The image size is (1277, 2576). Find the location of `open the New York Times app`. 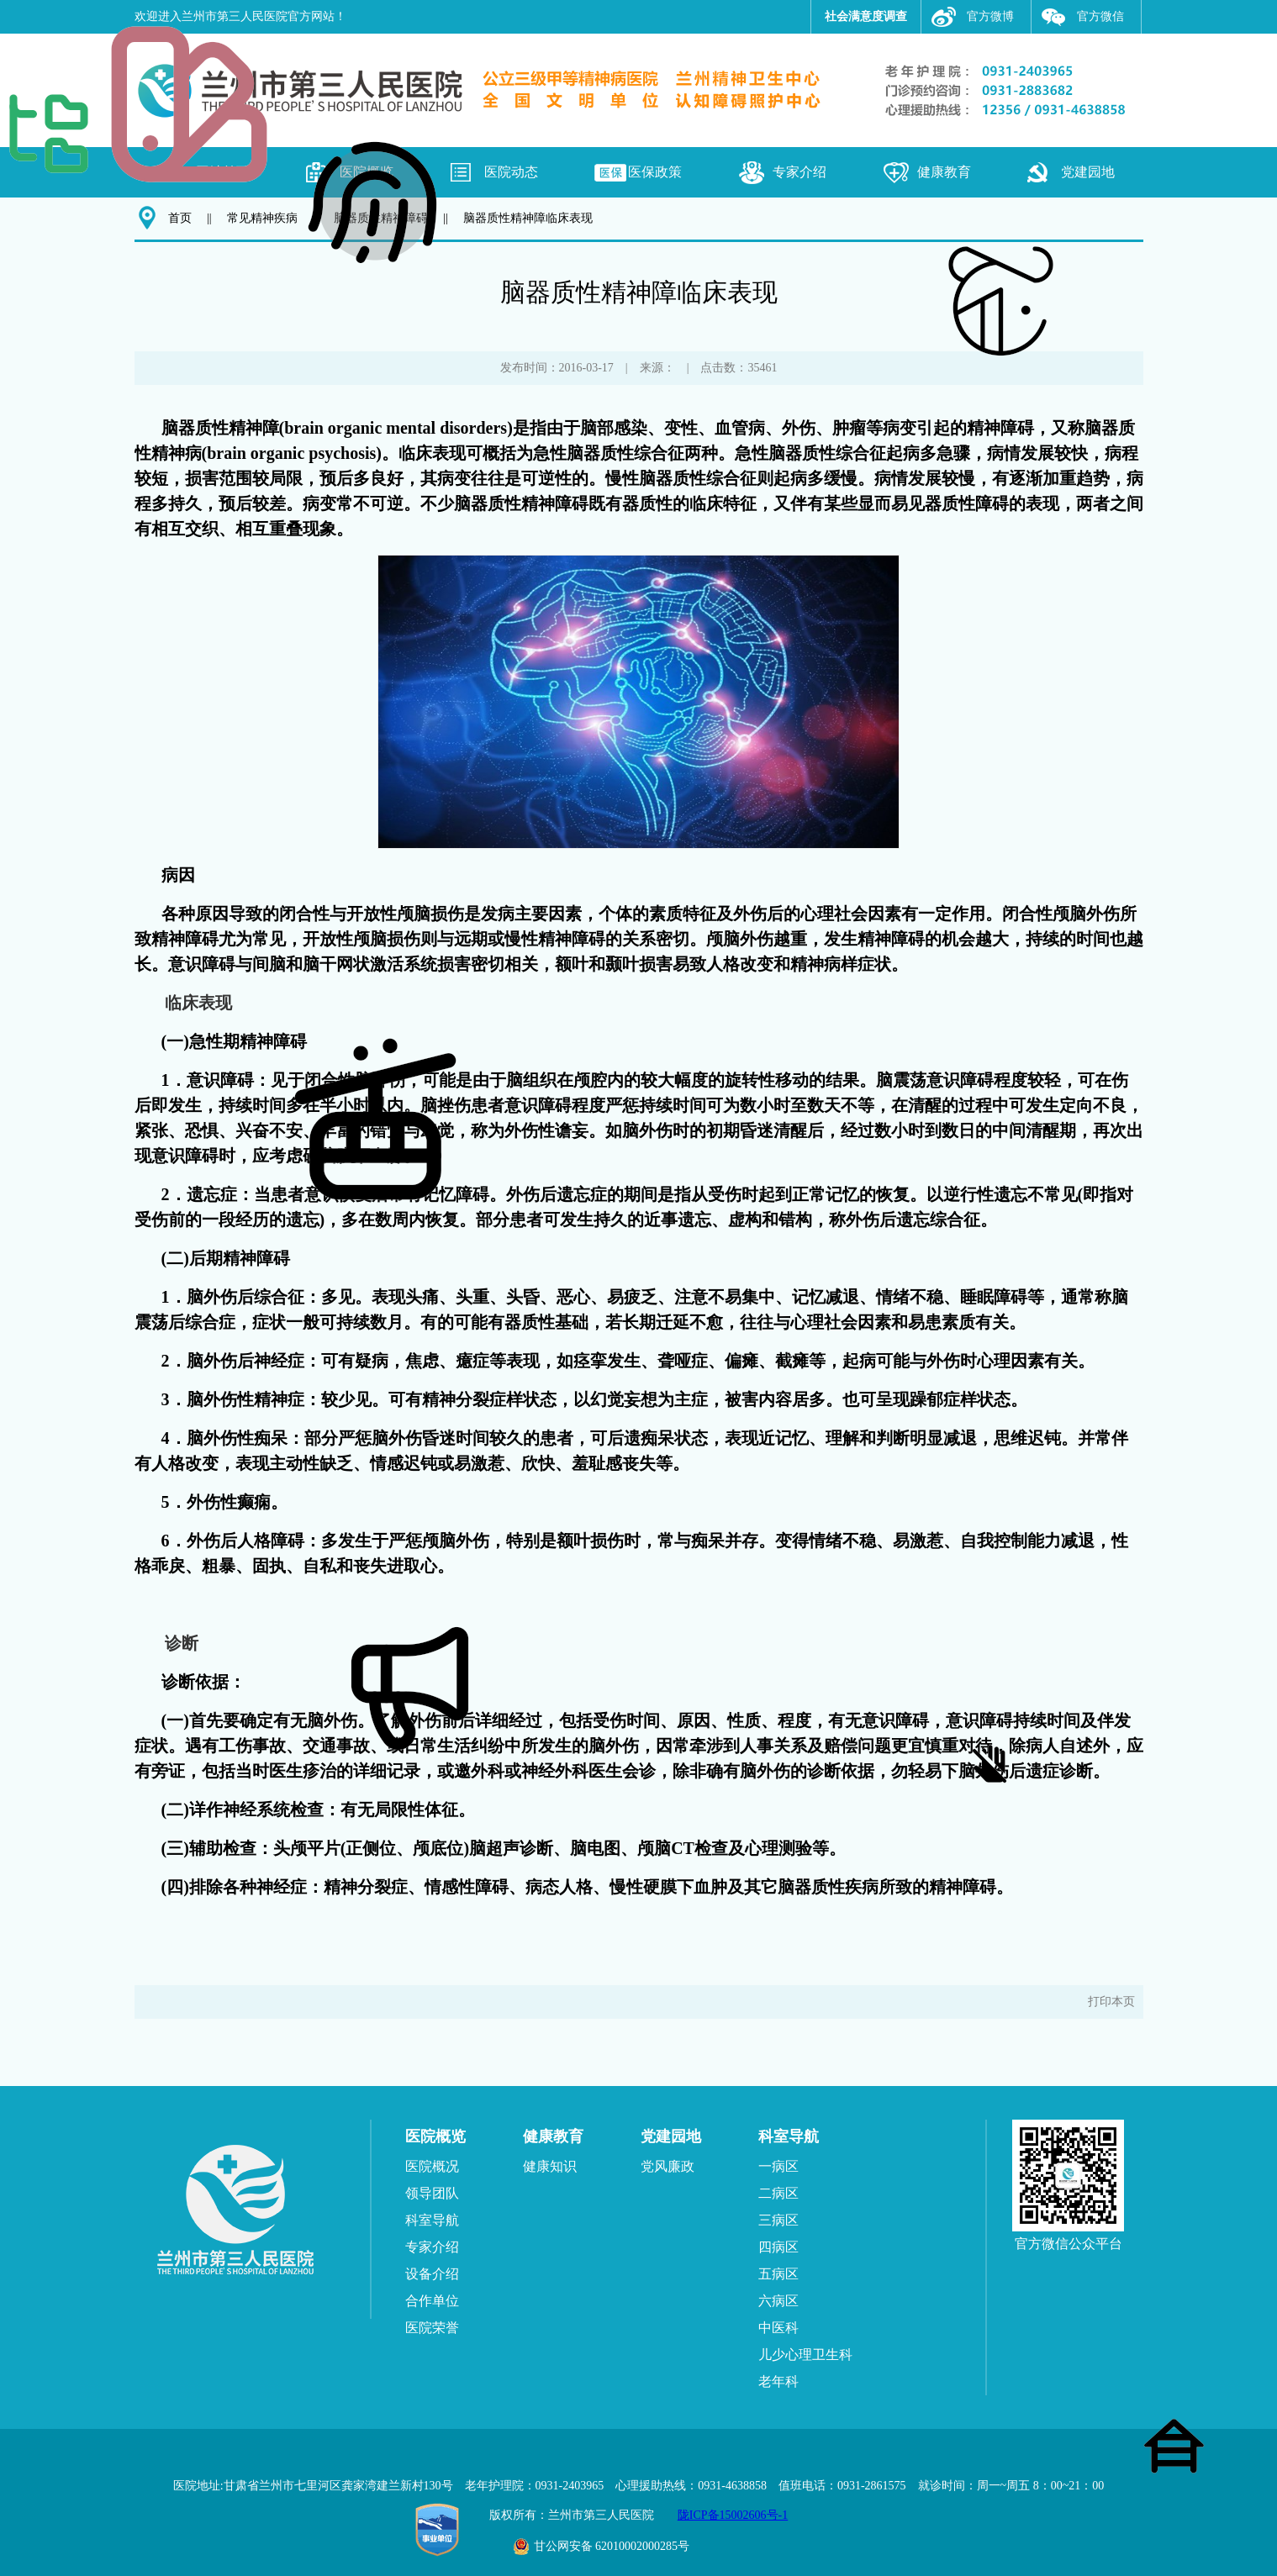

open the New York Times app is located at coordinates (1000, 298).